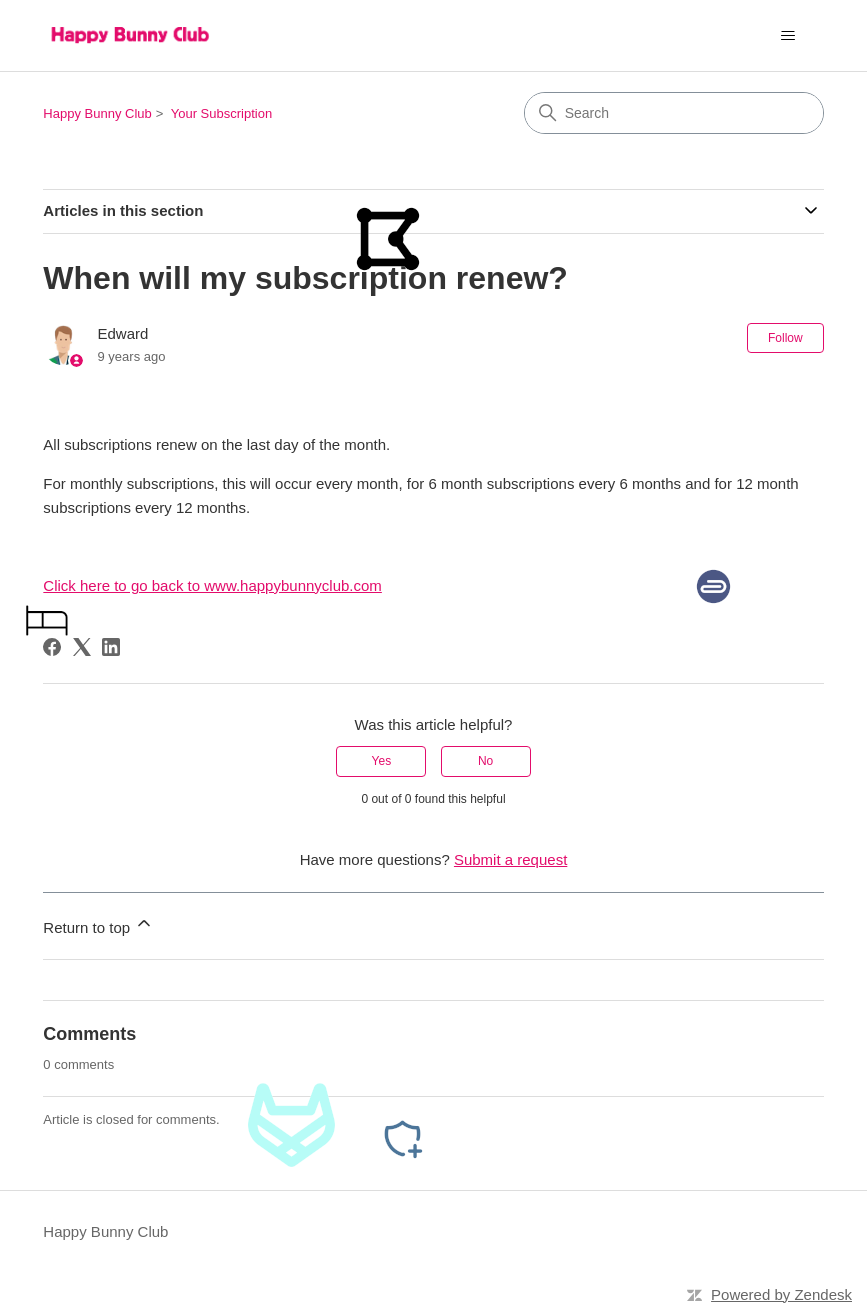 Image resolution: width=867 pixels, height=1312 pixels. I want to click on draw a custom polygon shape, so click(388, 239).